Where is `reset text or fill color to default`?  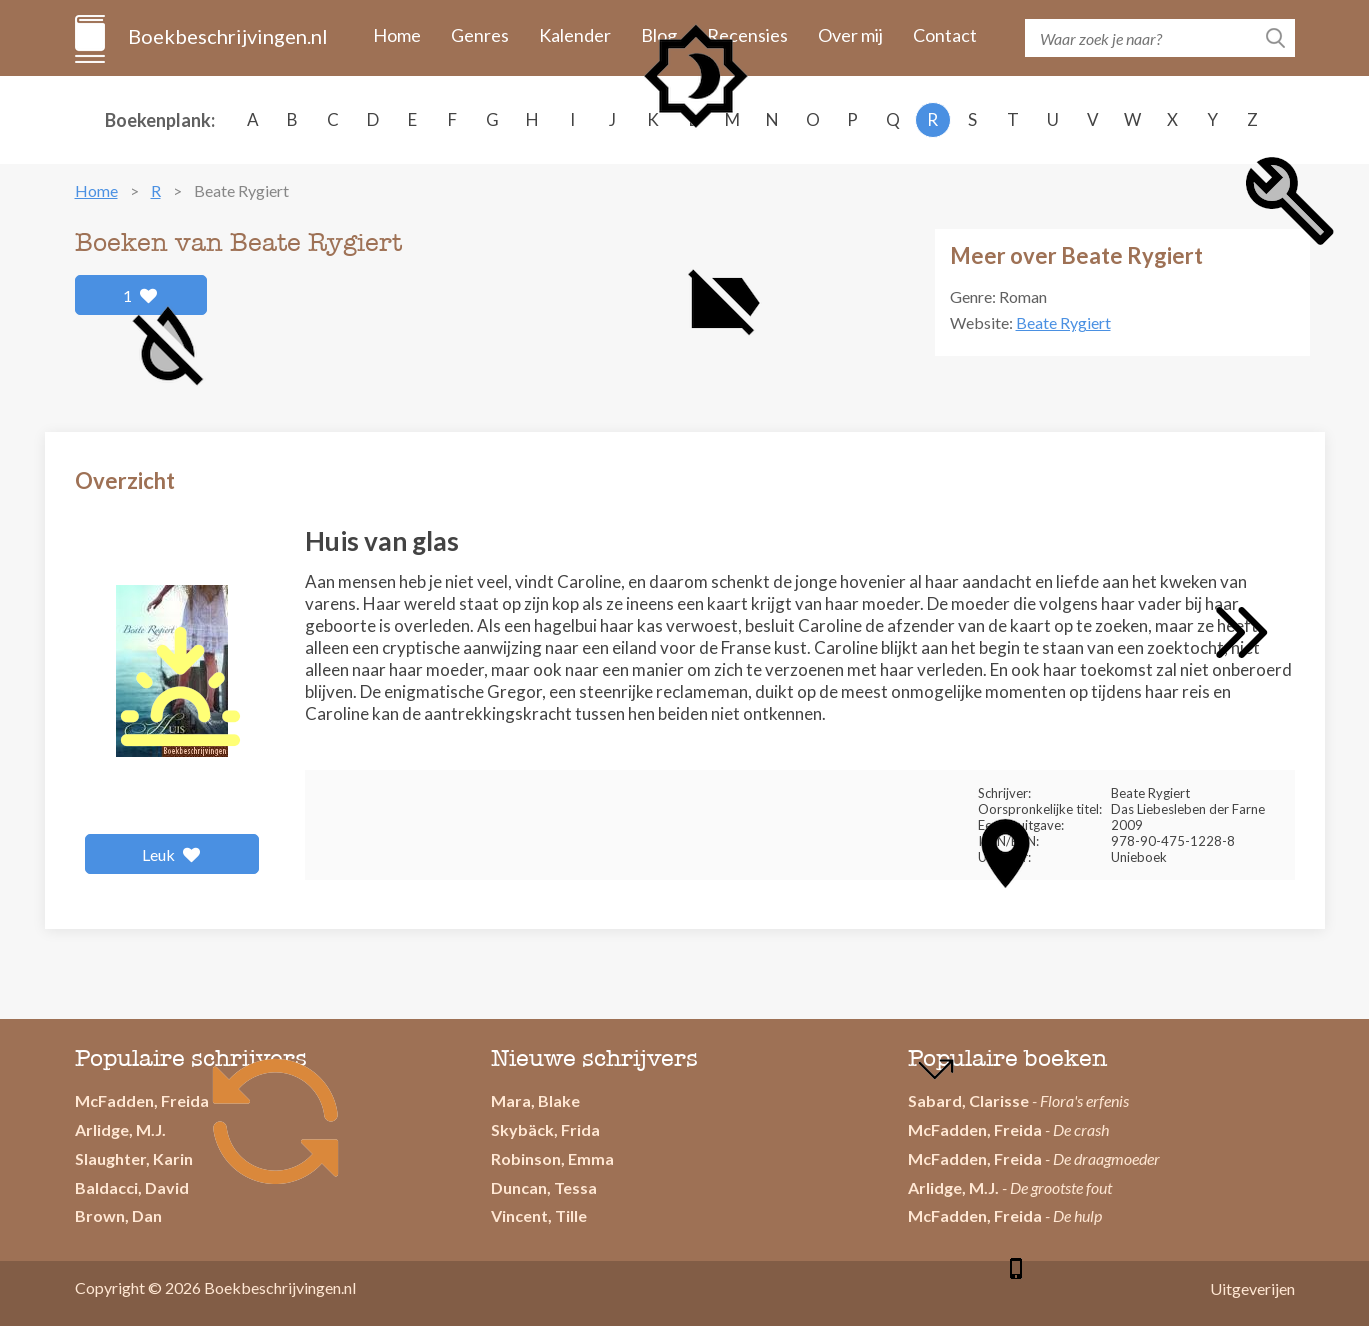 reset text or fill color to default is located at coordinates (168, 345).